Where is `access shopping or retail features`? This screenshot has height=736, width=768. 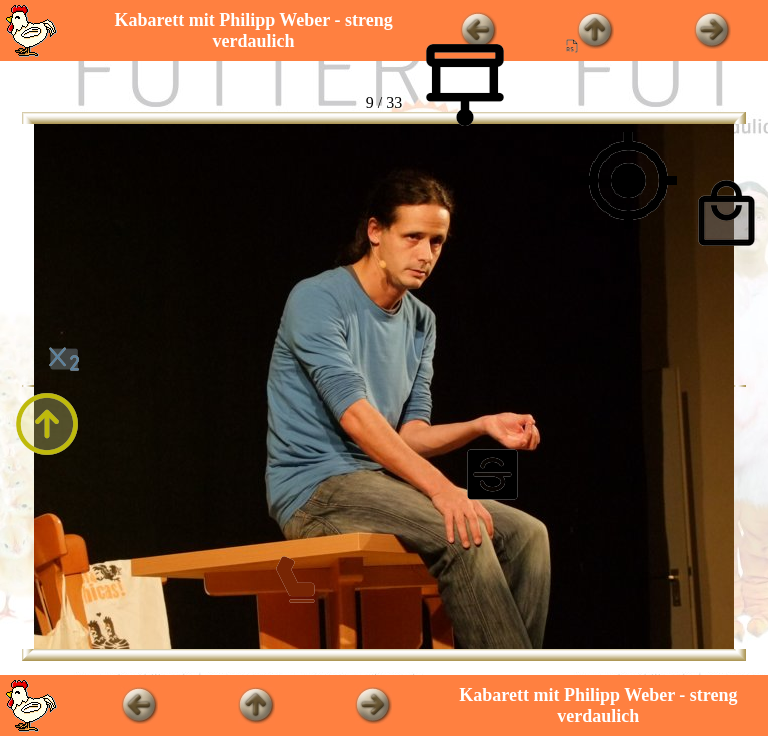
access shopping or retail features is located at coordinates (726, 214).